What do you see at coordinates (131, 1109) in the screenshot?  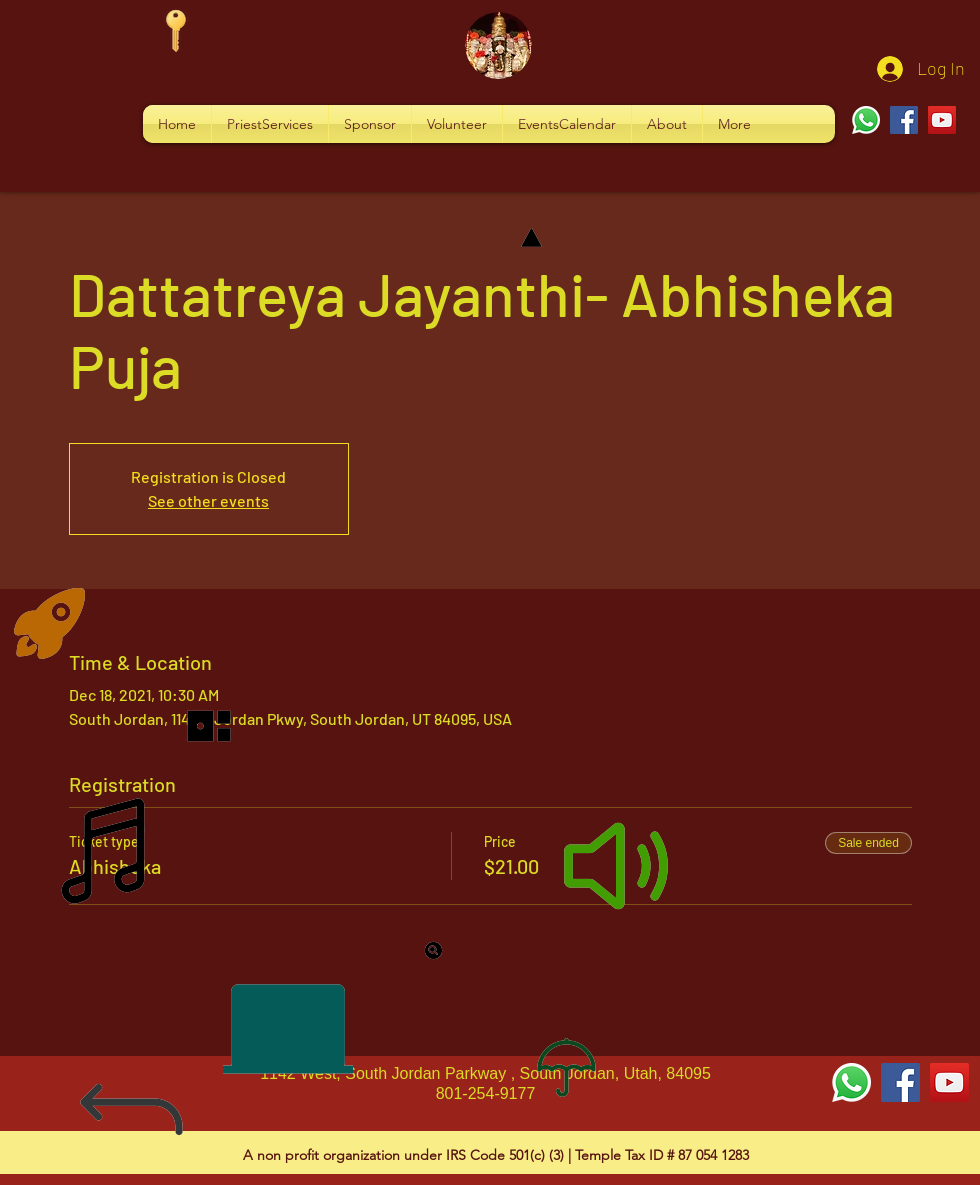 I see `go back to previous screen` at bounding box center [131, 1109].